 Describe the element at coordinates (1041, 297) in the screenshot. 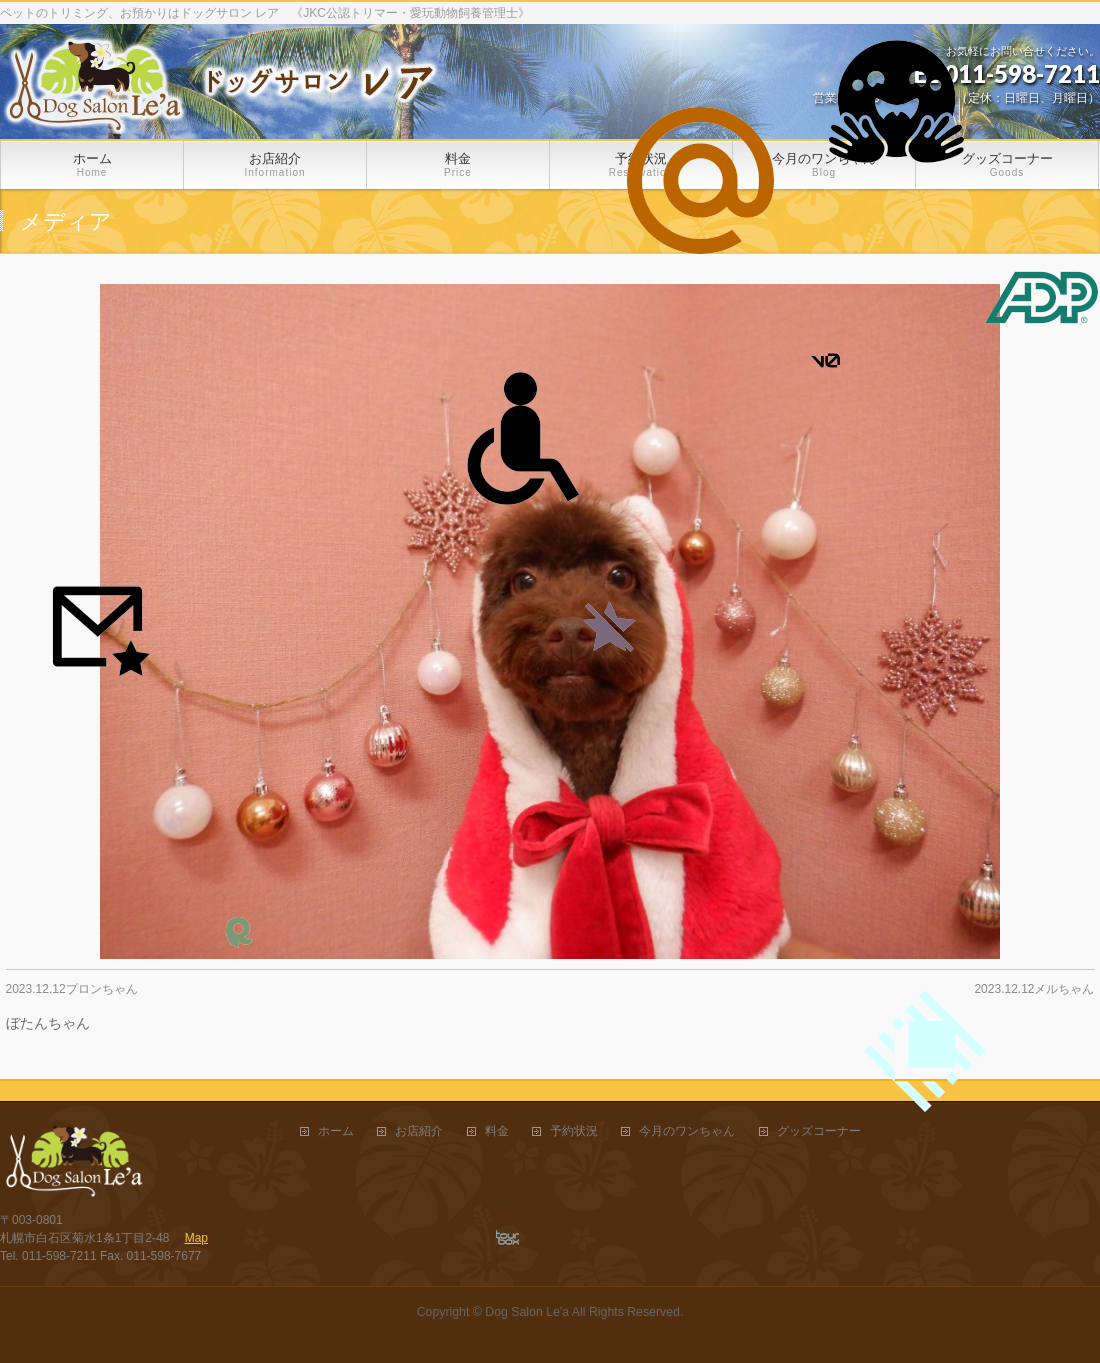

I see `access ADP payroll and HR services` at that location.